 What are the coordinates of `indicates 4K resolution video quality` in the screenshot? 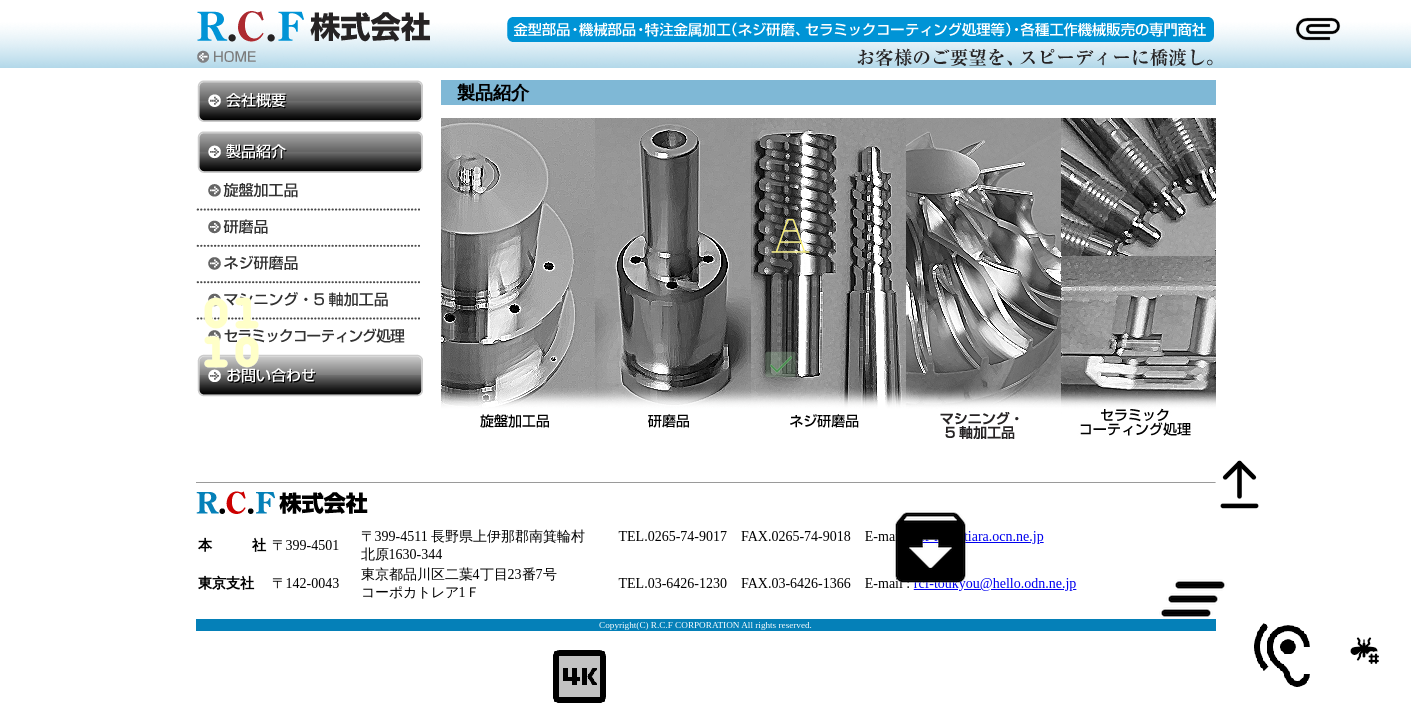 It's located at (579, 676).